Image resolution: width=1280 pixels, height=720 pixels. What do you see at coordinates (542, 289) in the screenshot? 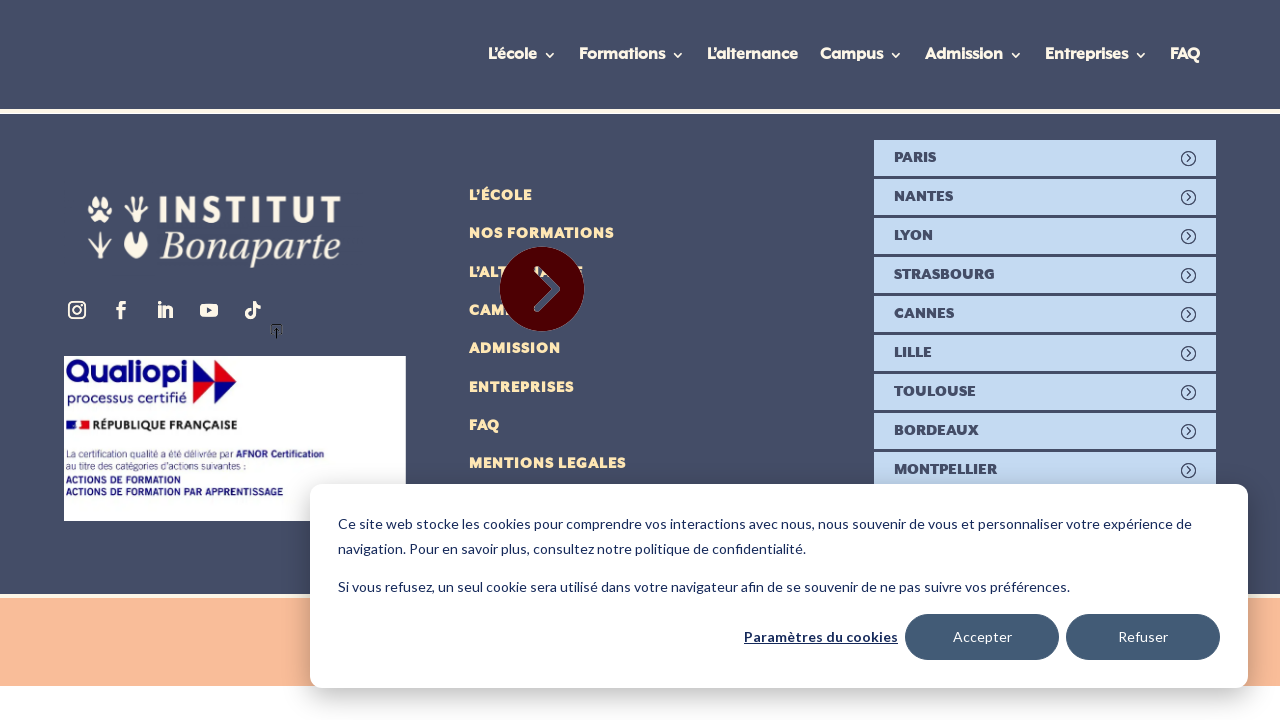
I see `go to the next item or page` at bounding box center [542, 289].